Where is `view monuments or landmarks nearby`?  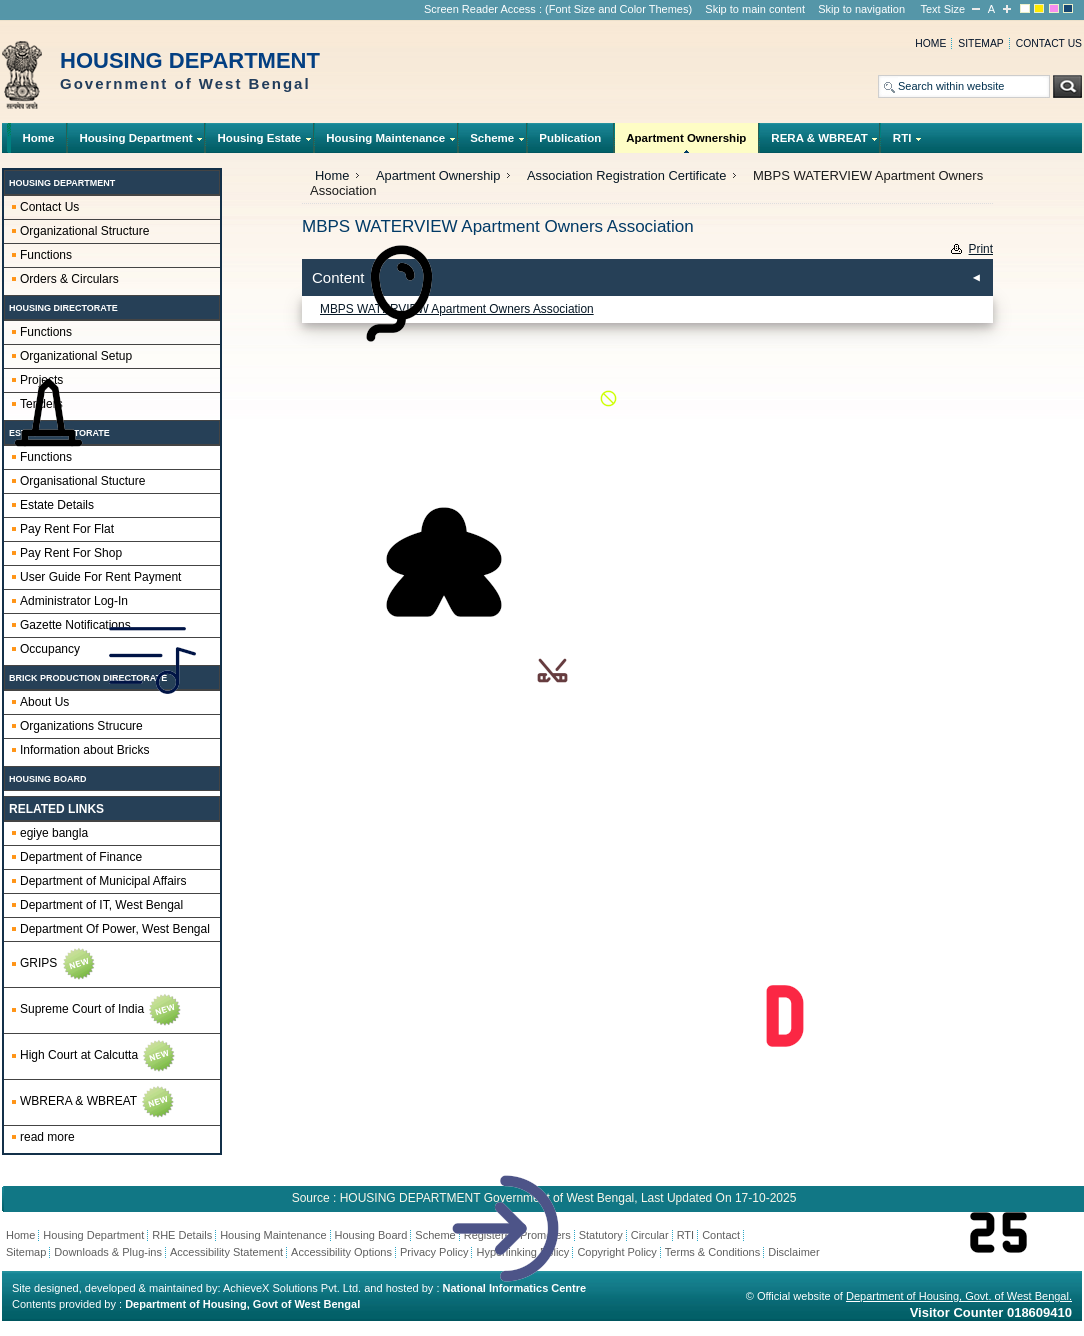 view monuments or landmarks nearby is located at coordinates (48, 412).